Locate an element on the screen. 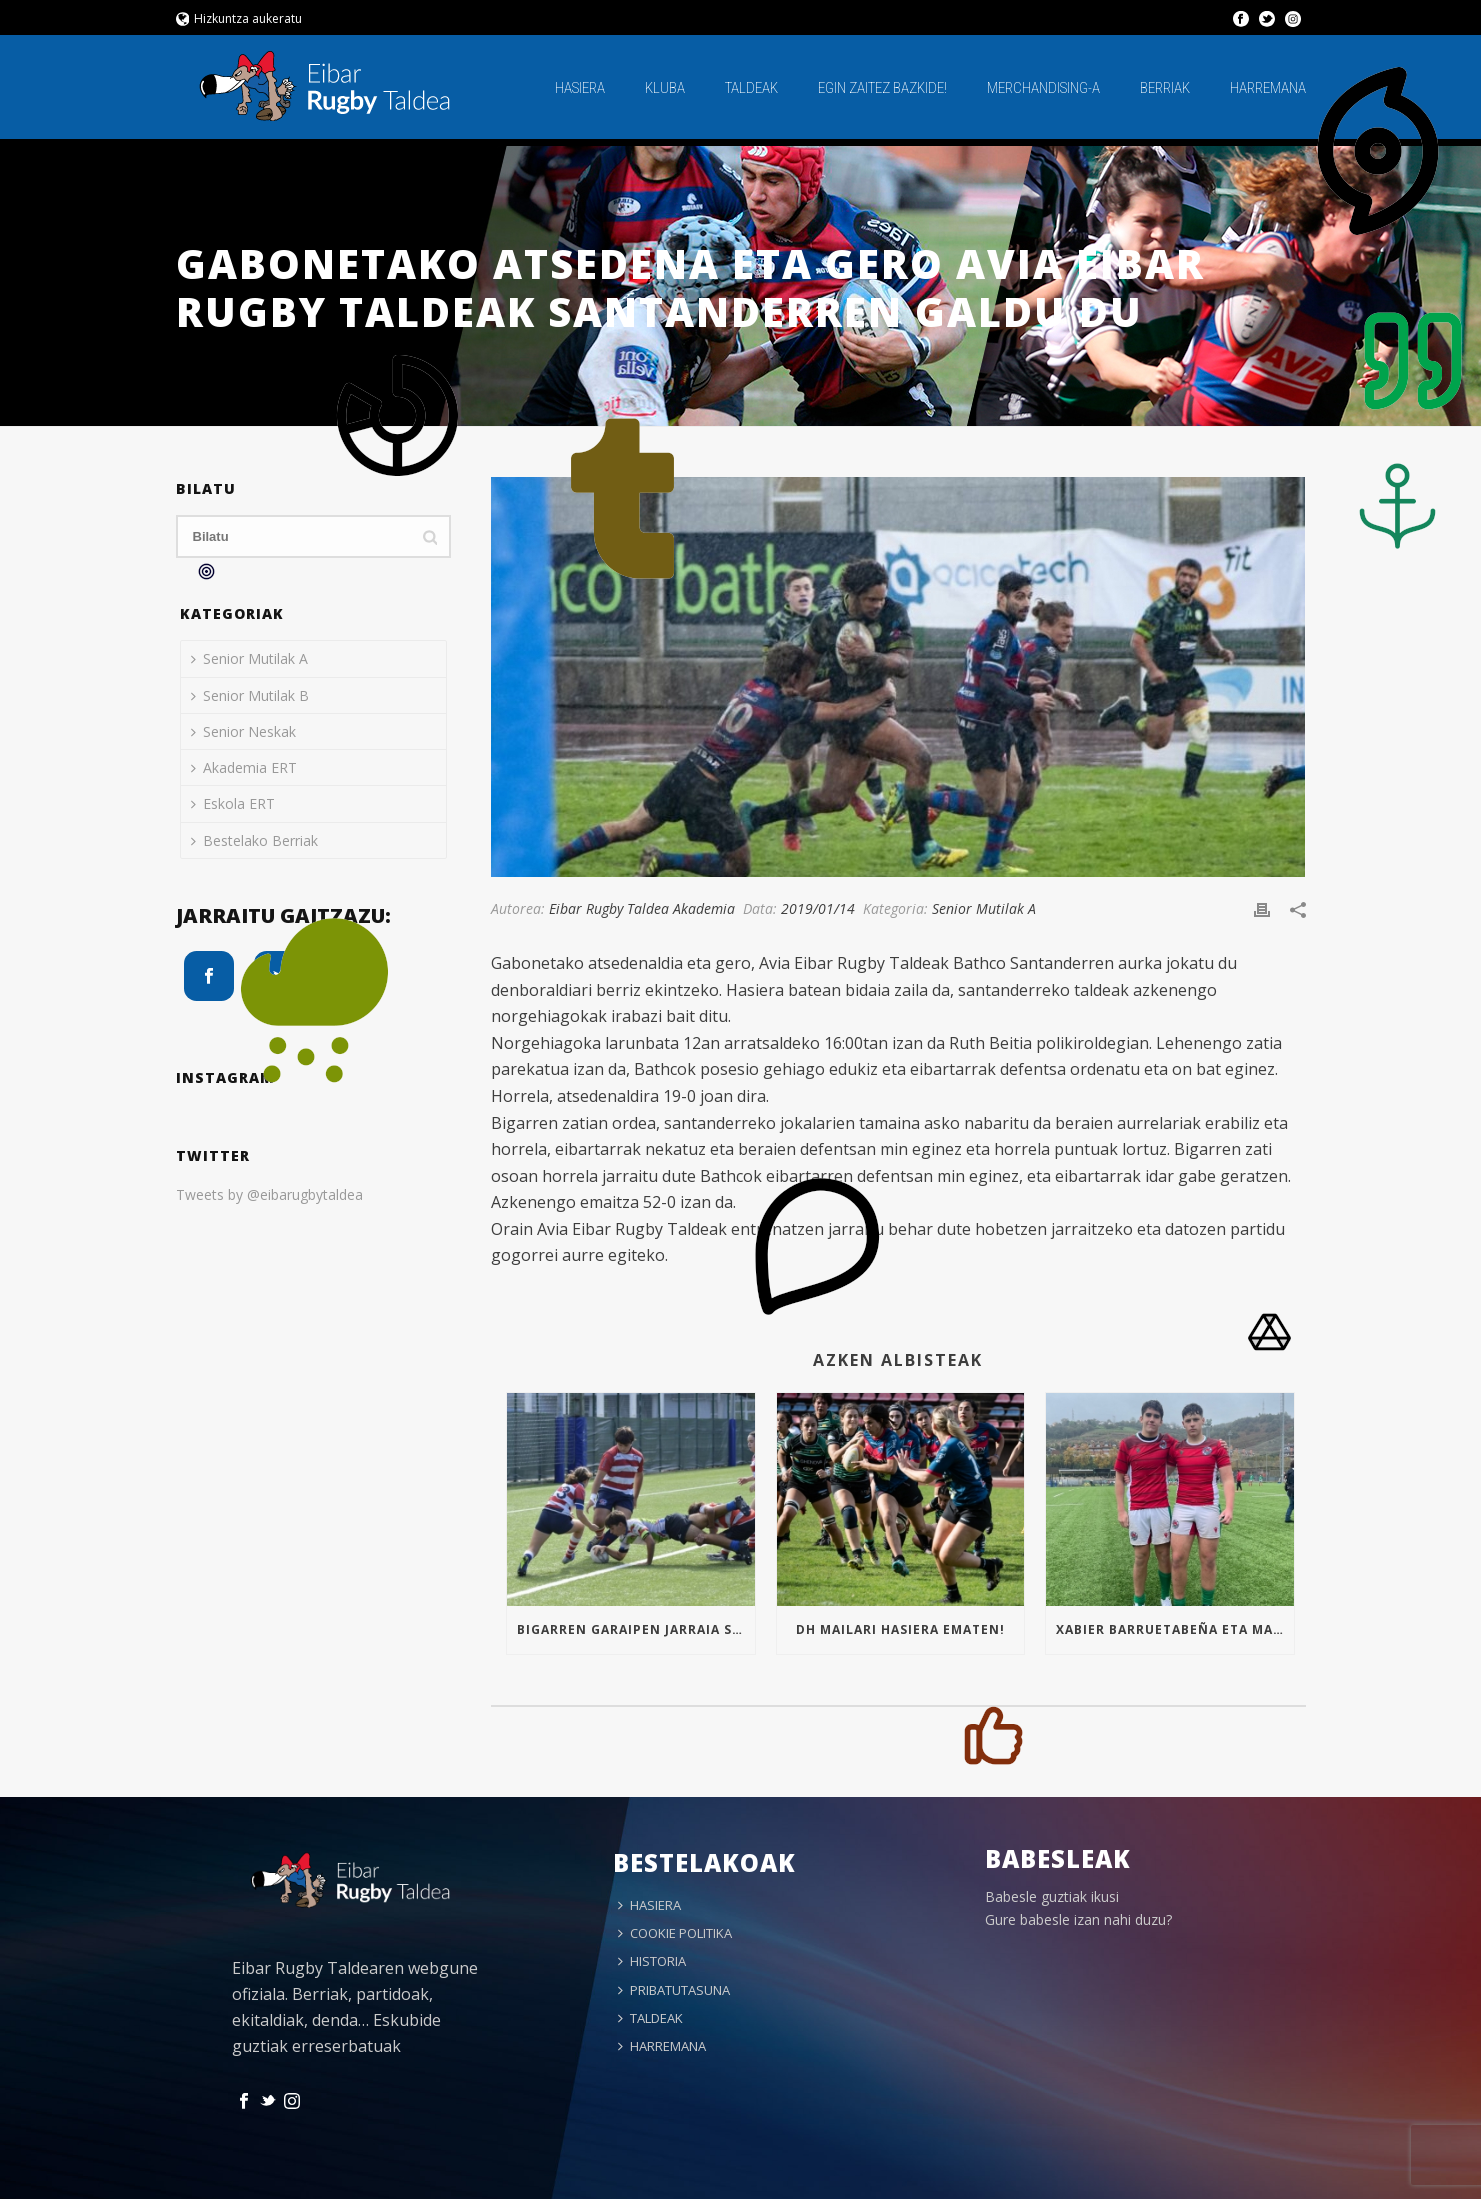  view analytics or statistics breakdown is located at coordinates (397, 415).